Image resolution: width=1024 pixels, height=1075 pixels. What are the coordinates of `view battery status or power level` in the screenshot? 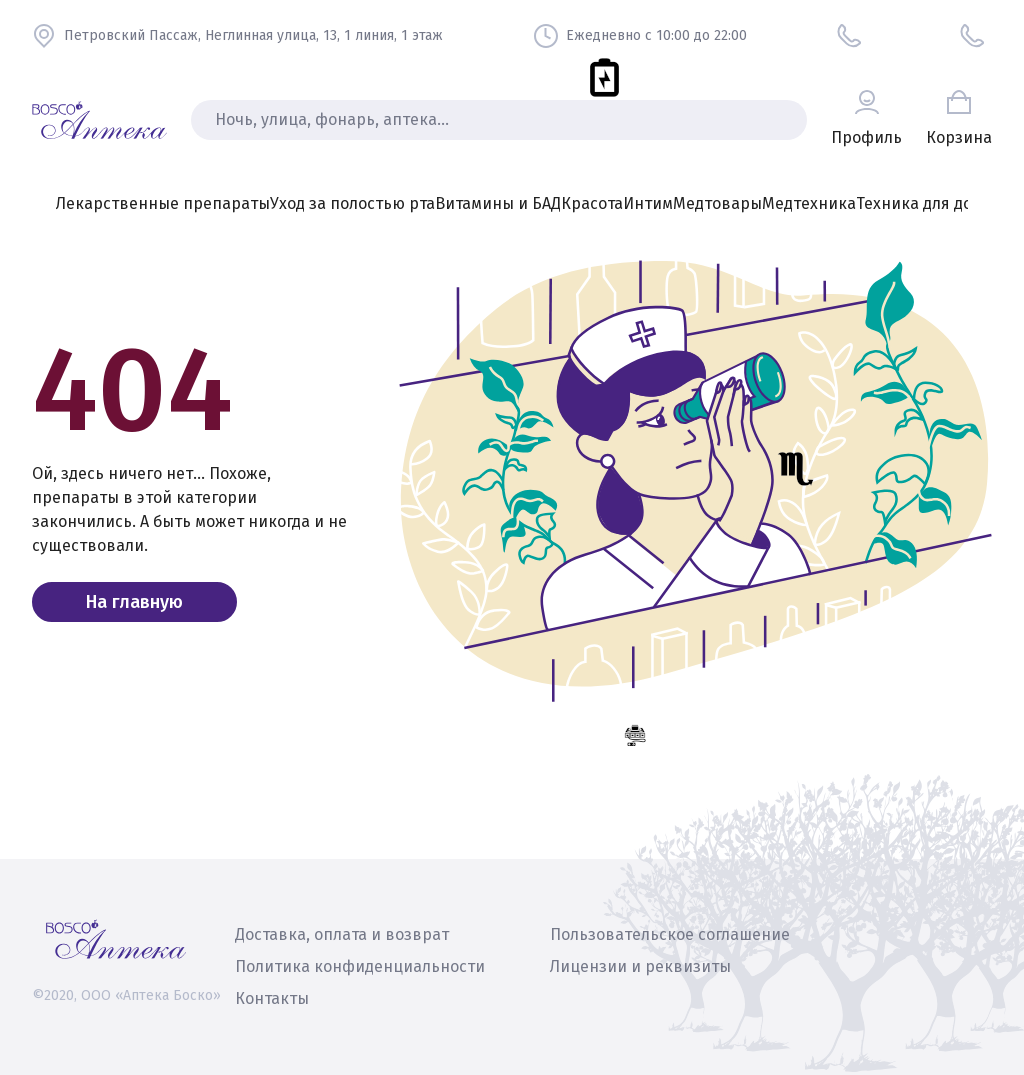 It's located at (604, 77).